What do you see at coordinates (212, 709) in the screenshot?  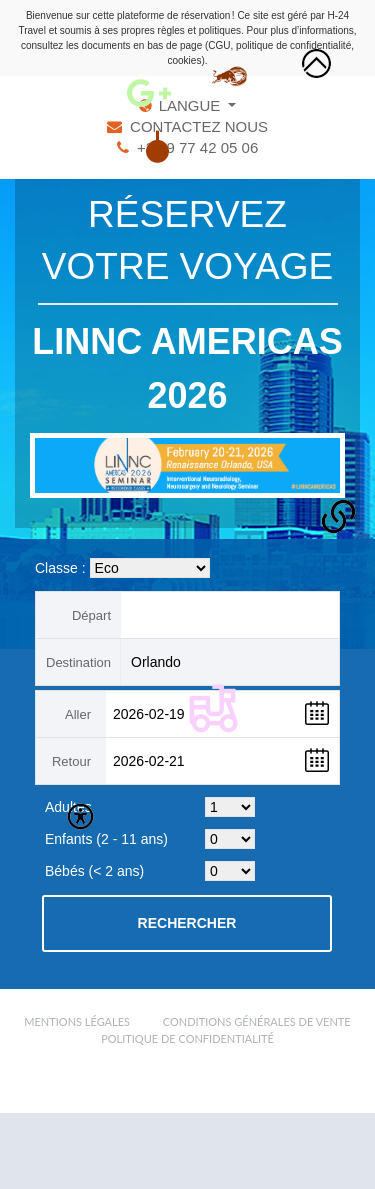 I see `select e-bike as transportation mode` at bounding box center [212, 709].